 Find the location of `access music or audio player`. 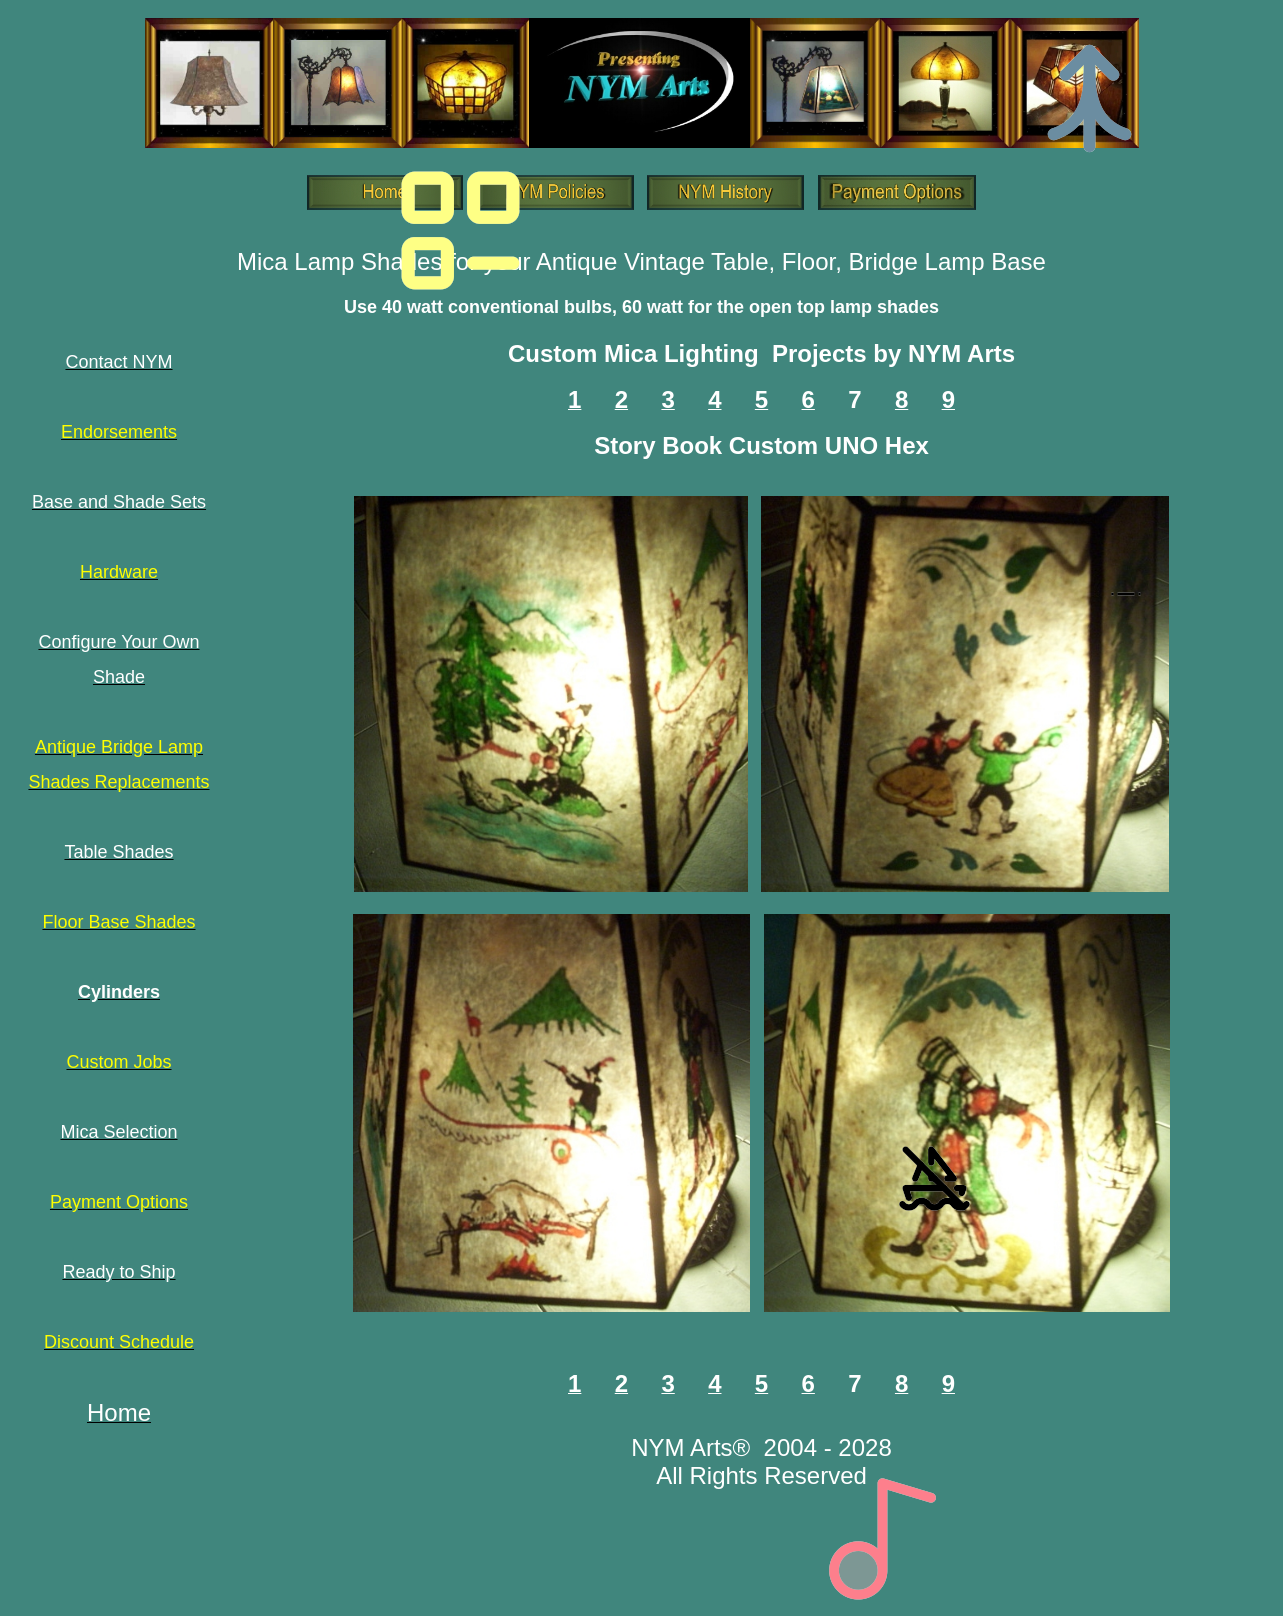

access music or audio player is located at coordinates (882, 1536).